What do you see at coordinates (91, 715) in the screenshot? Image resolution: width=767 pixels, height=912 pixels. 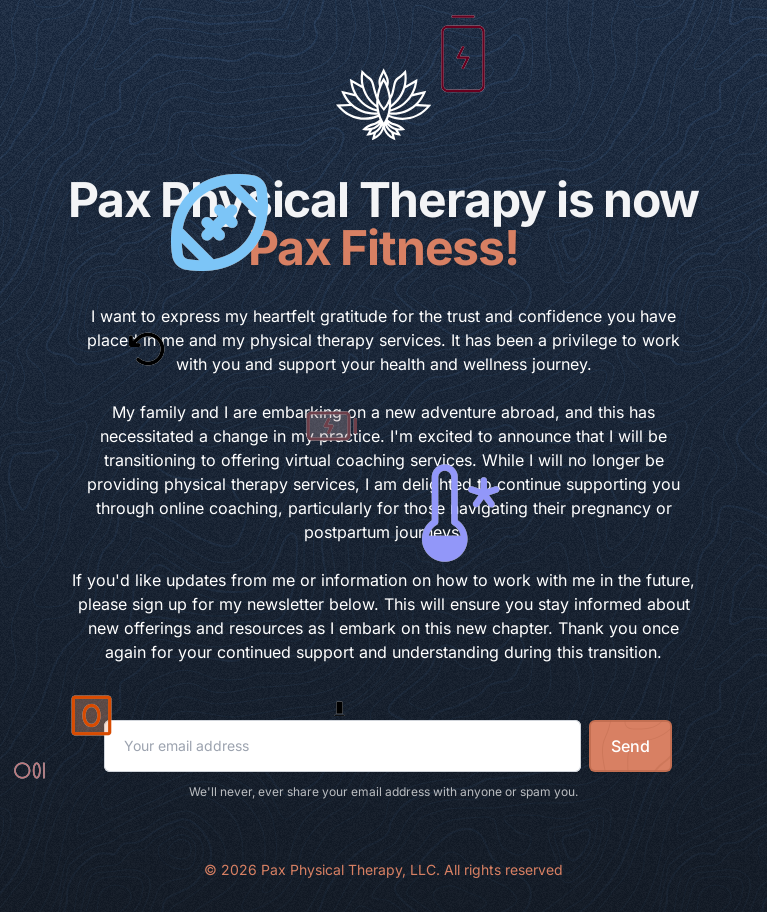 I see `indicates the number zero in a numeric input or display` at bounding box center [91, 715].